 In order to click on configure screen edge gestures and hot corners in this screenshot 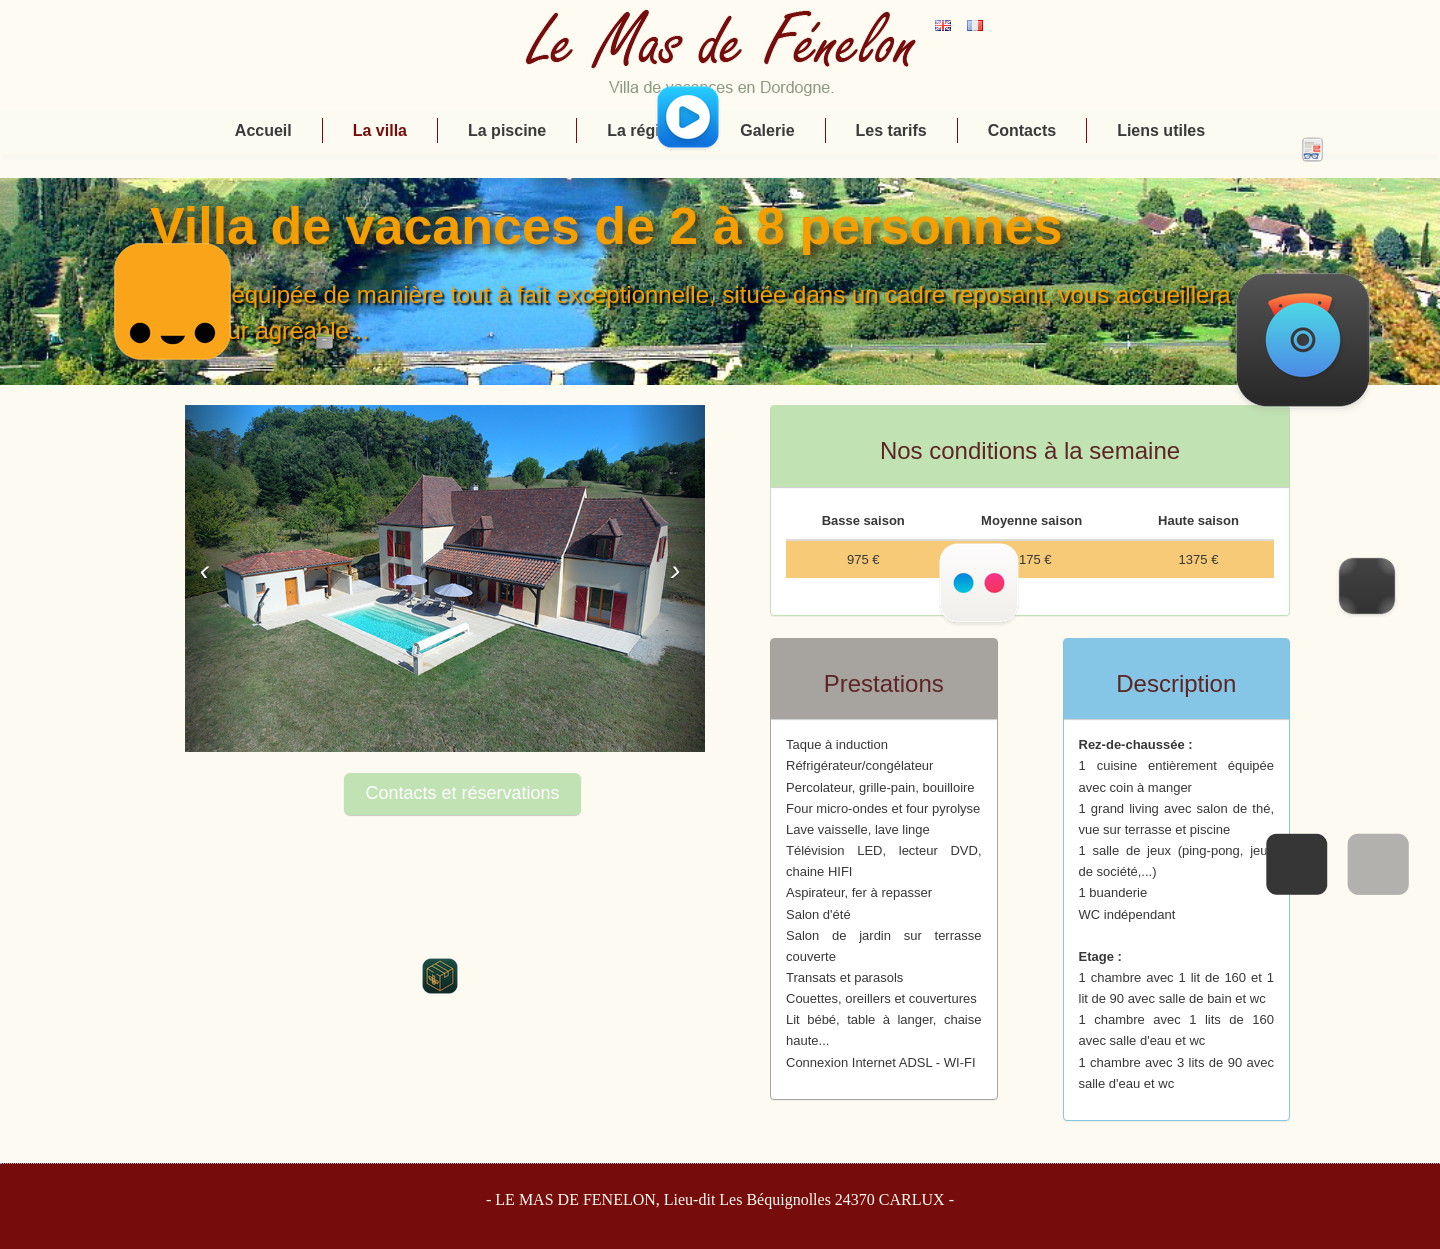, I will do `click(1367, 587)`.